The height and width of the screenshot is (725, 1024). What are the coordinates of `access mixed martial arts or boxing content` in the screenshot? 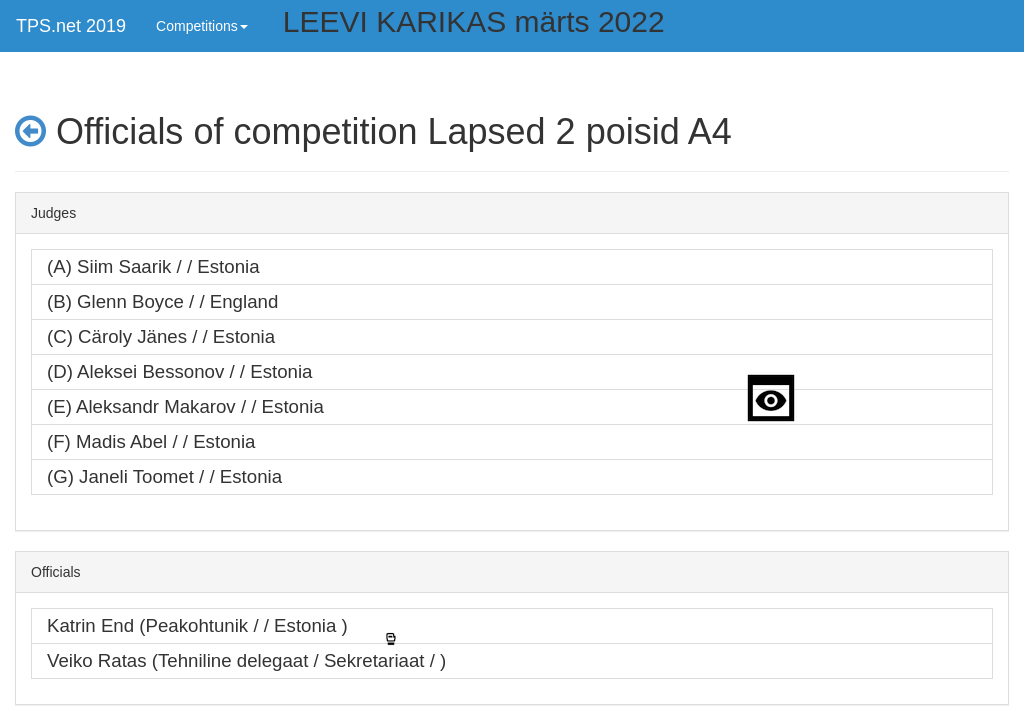 It's located at (391, 639).